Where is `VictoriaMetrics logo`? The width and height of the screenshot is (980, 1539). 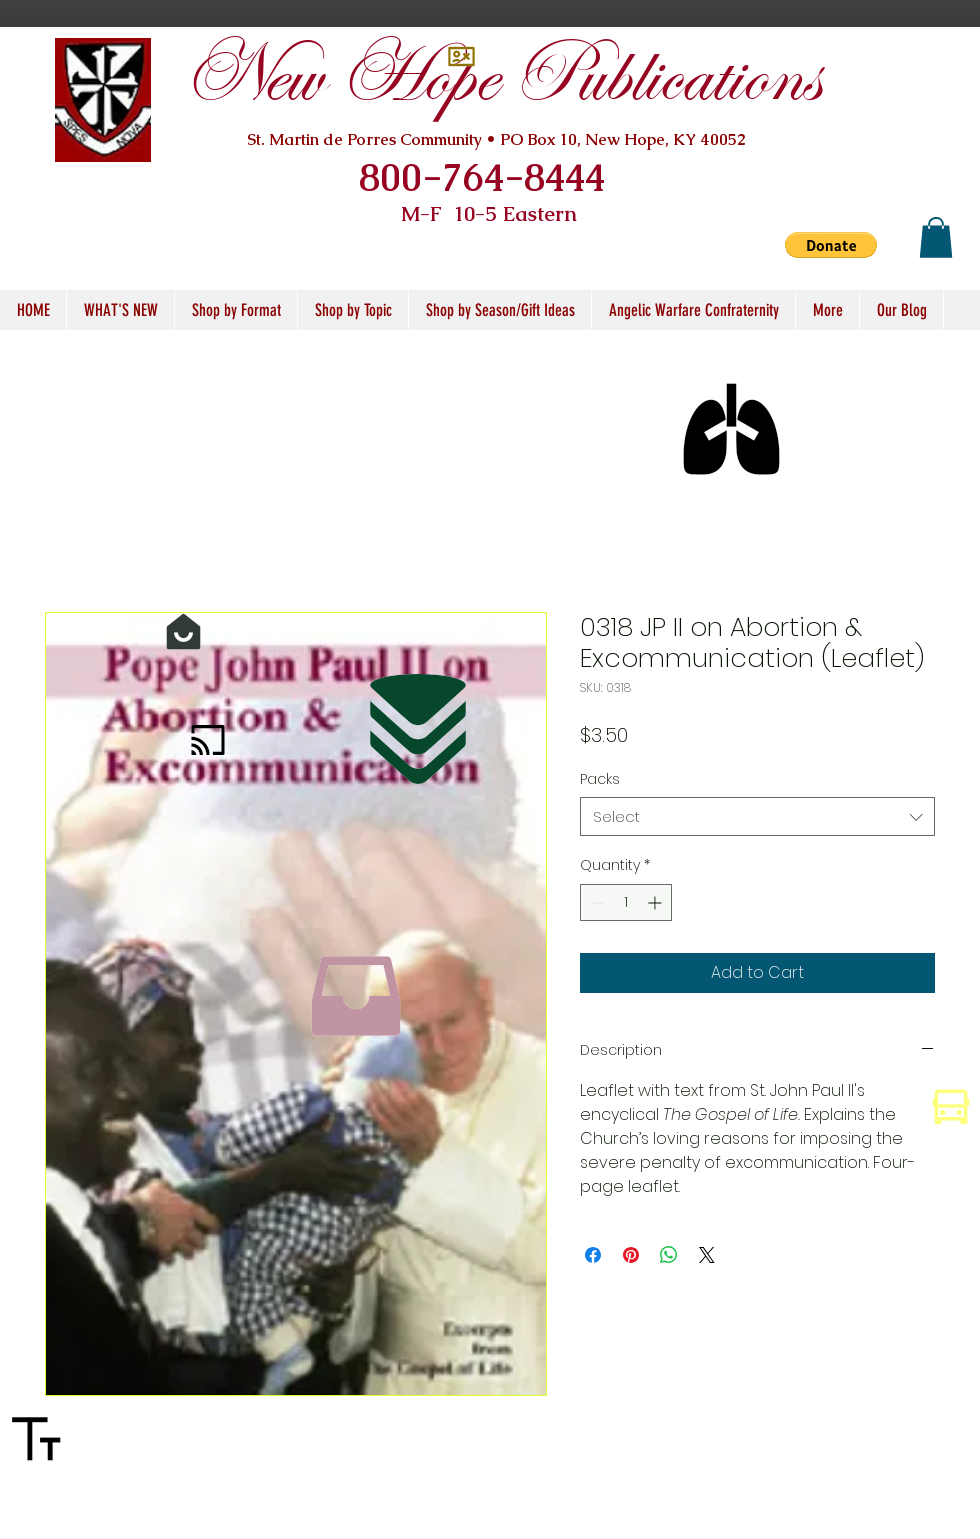 VictoriaMetrics logo is located at coordinates (418, 729).